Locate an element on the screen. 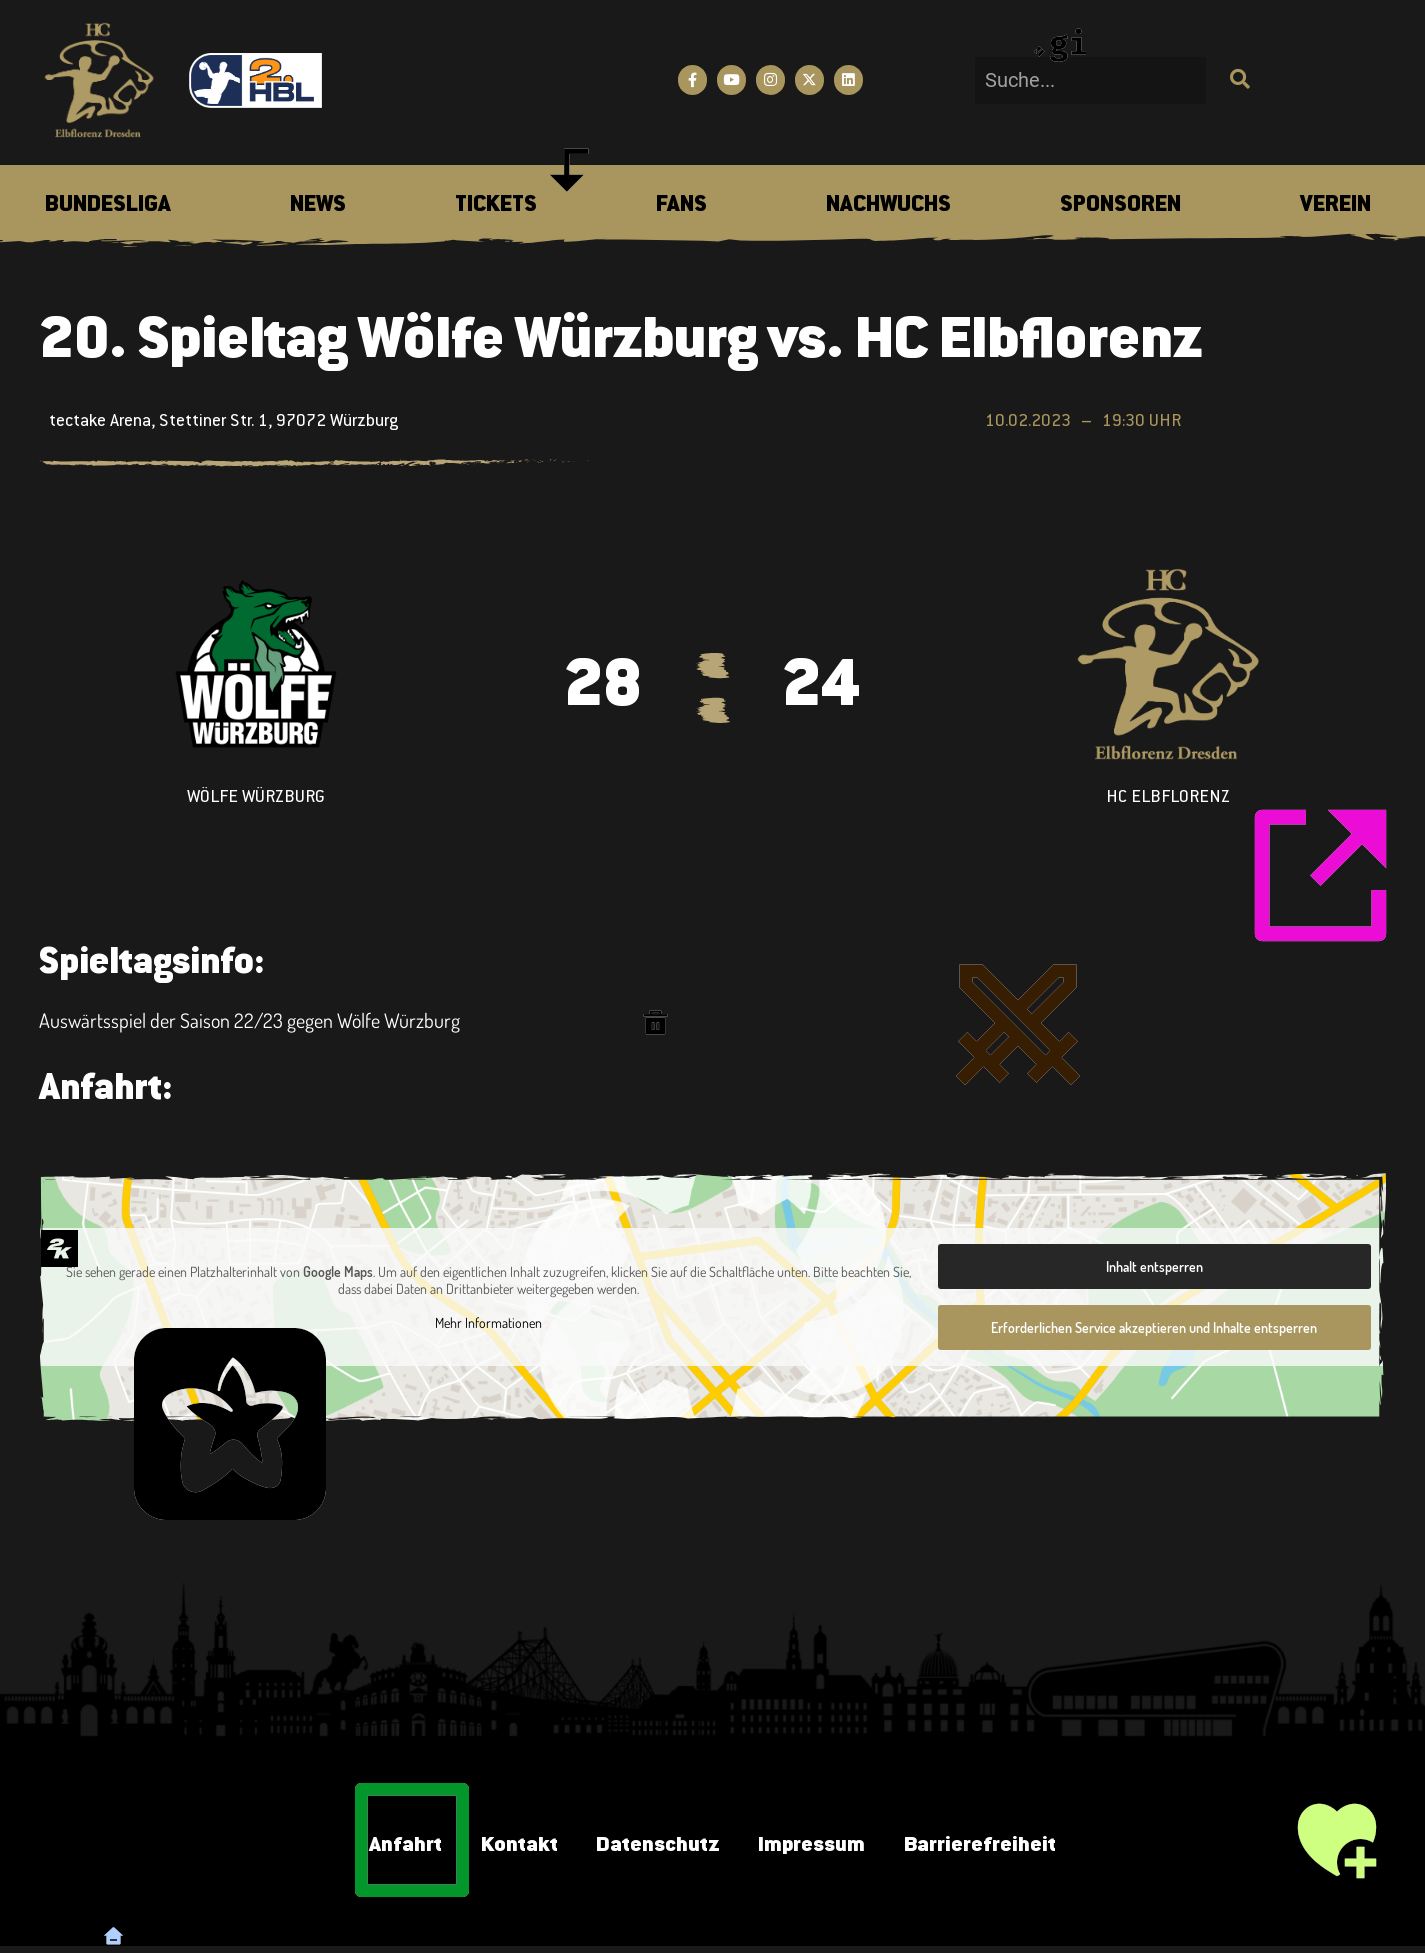  open the Twinkly smart lights app is located at coordinates (230, 1424).